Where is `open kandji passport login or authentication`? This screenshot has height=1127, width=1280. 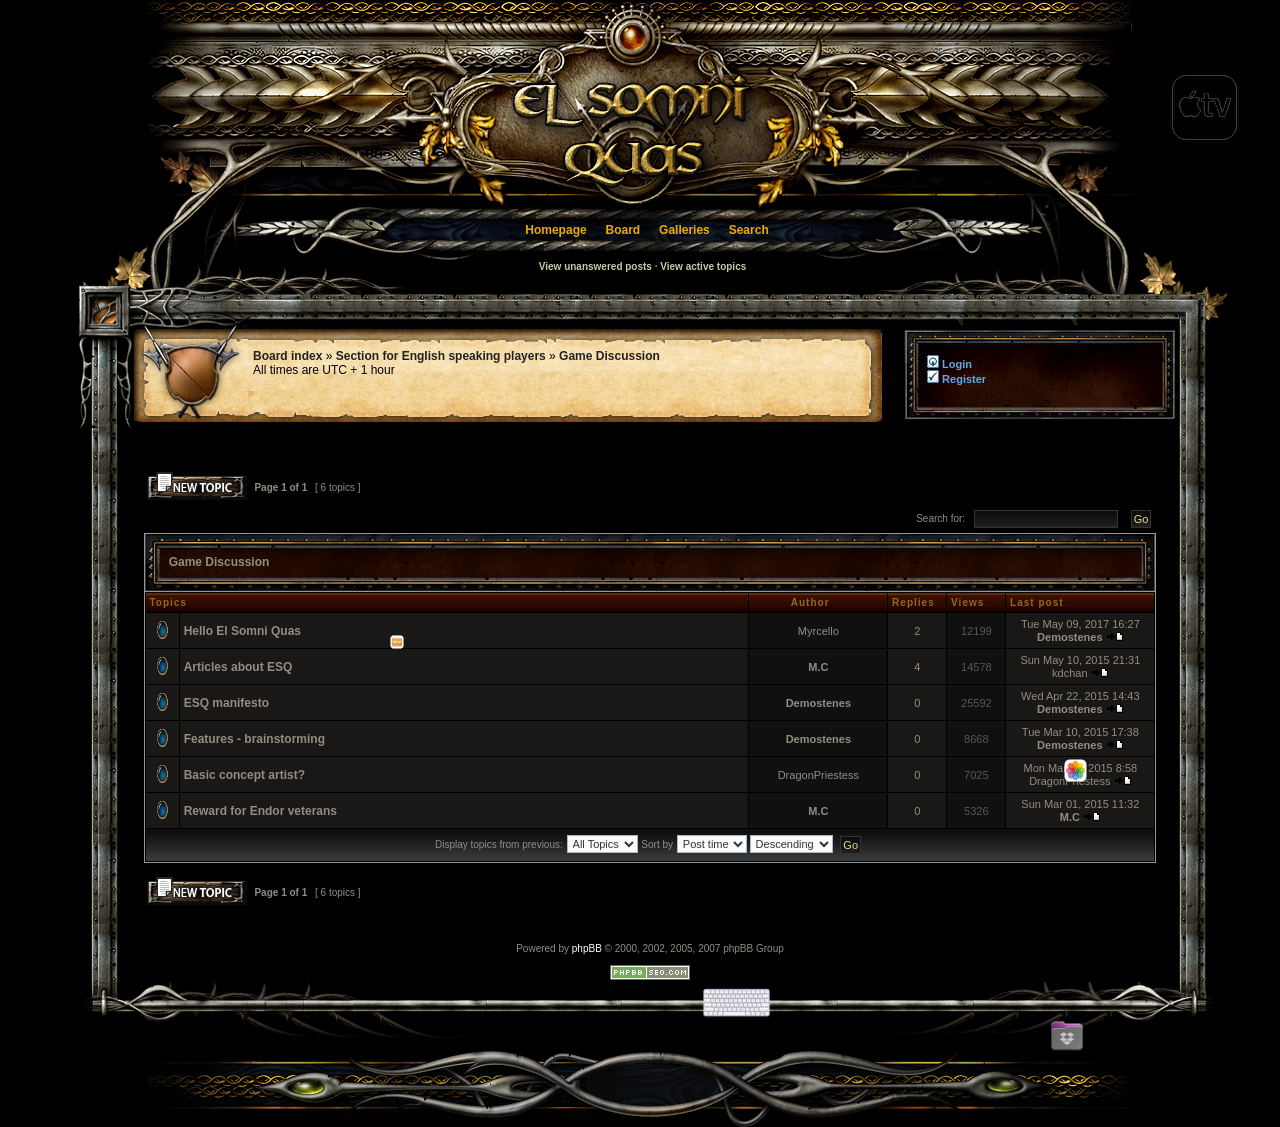 open kandji passport login or authentication is located at coordinates (397, 642).